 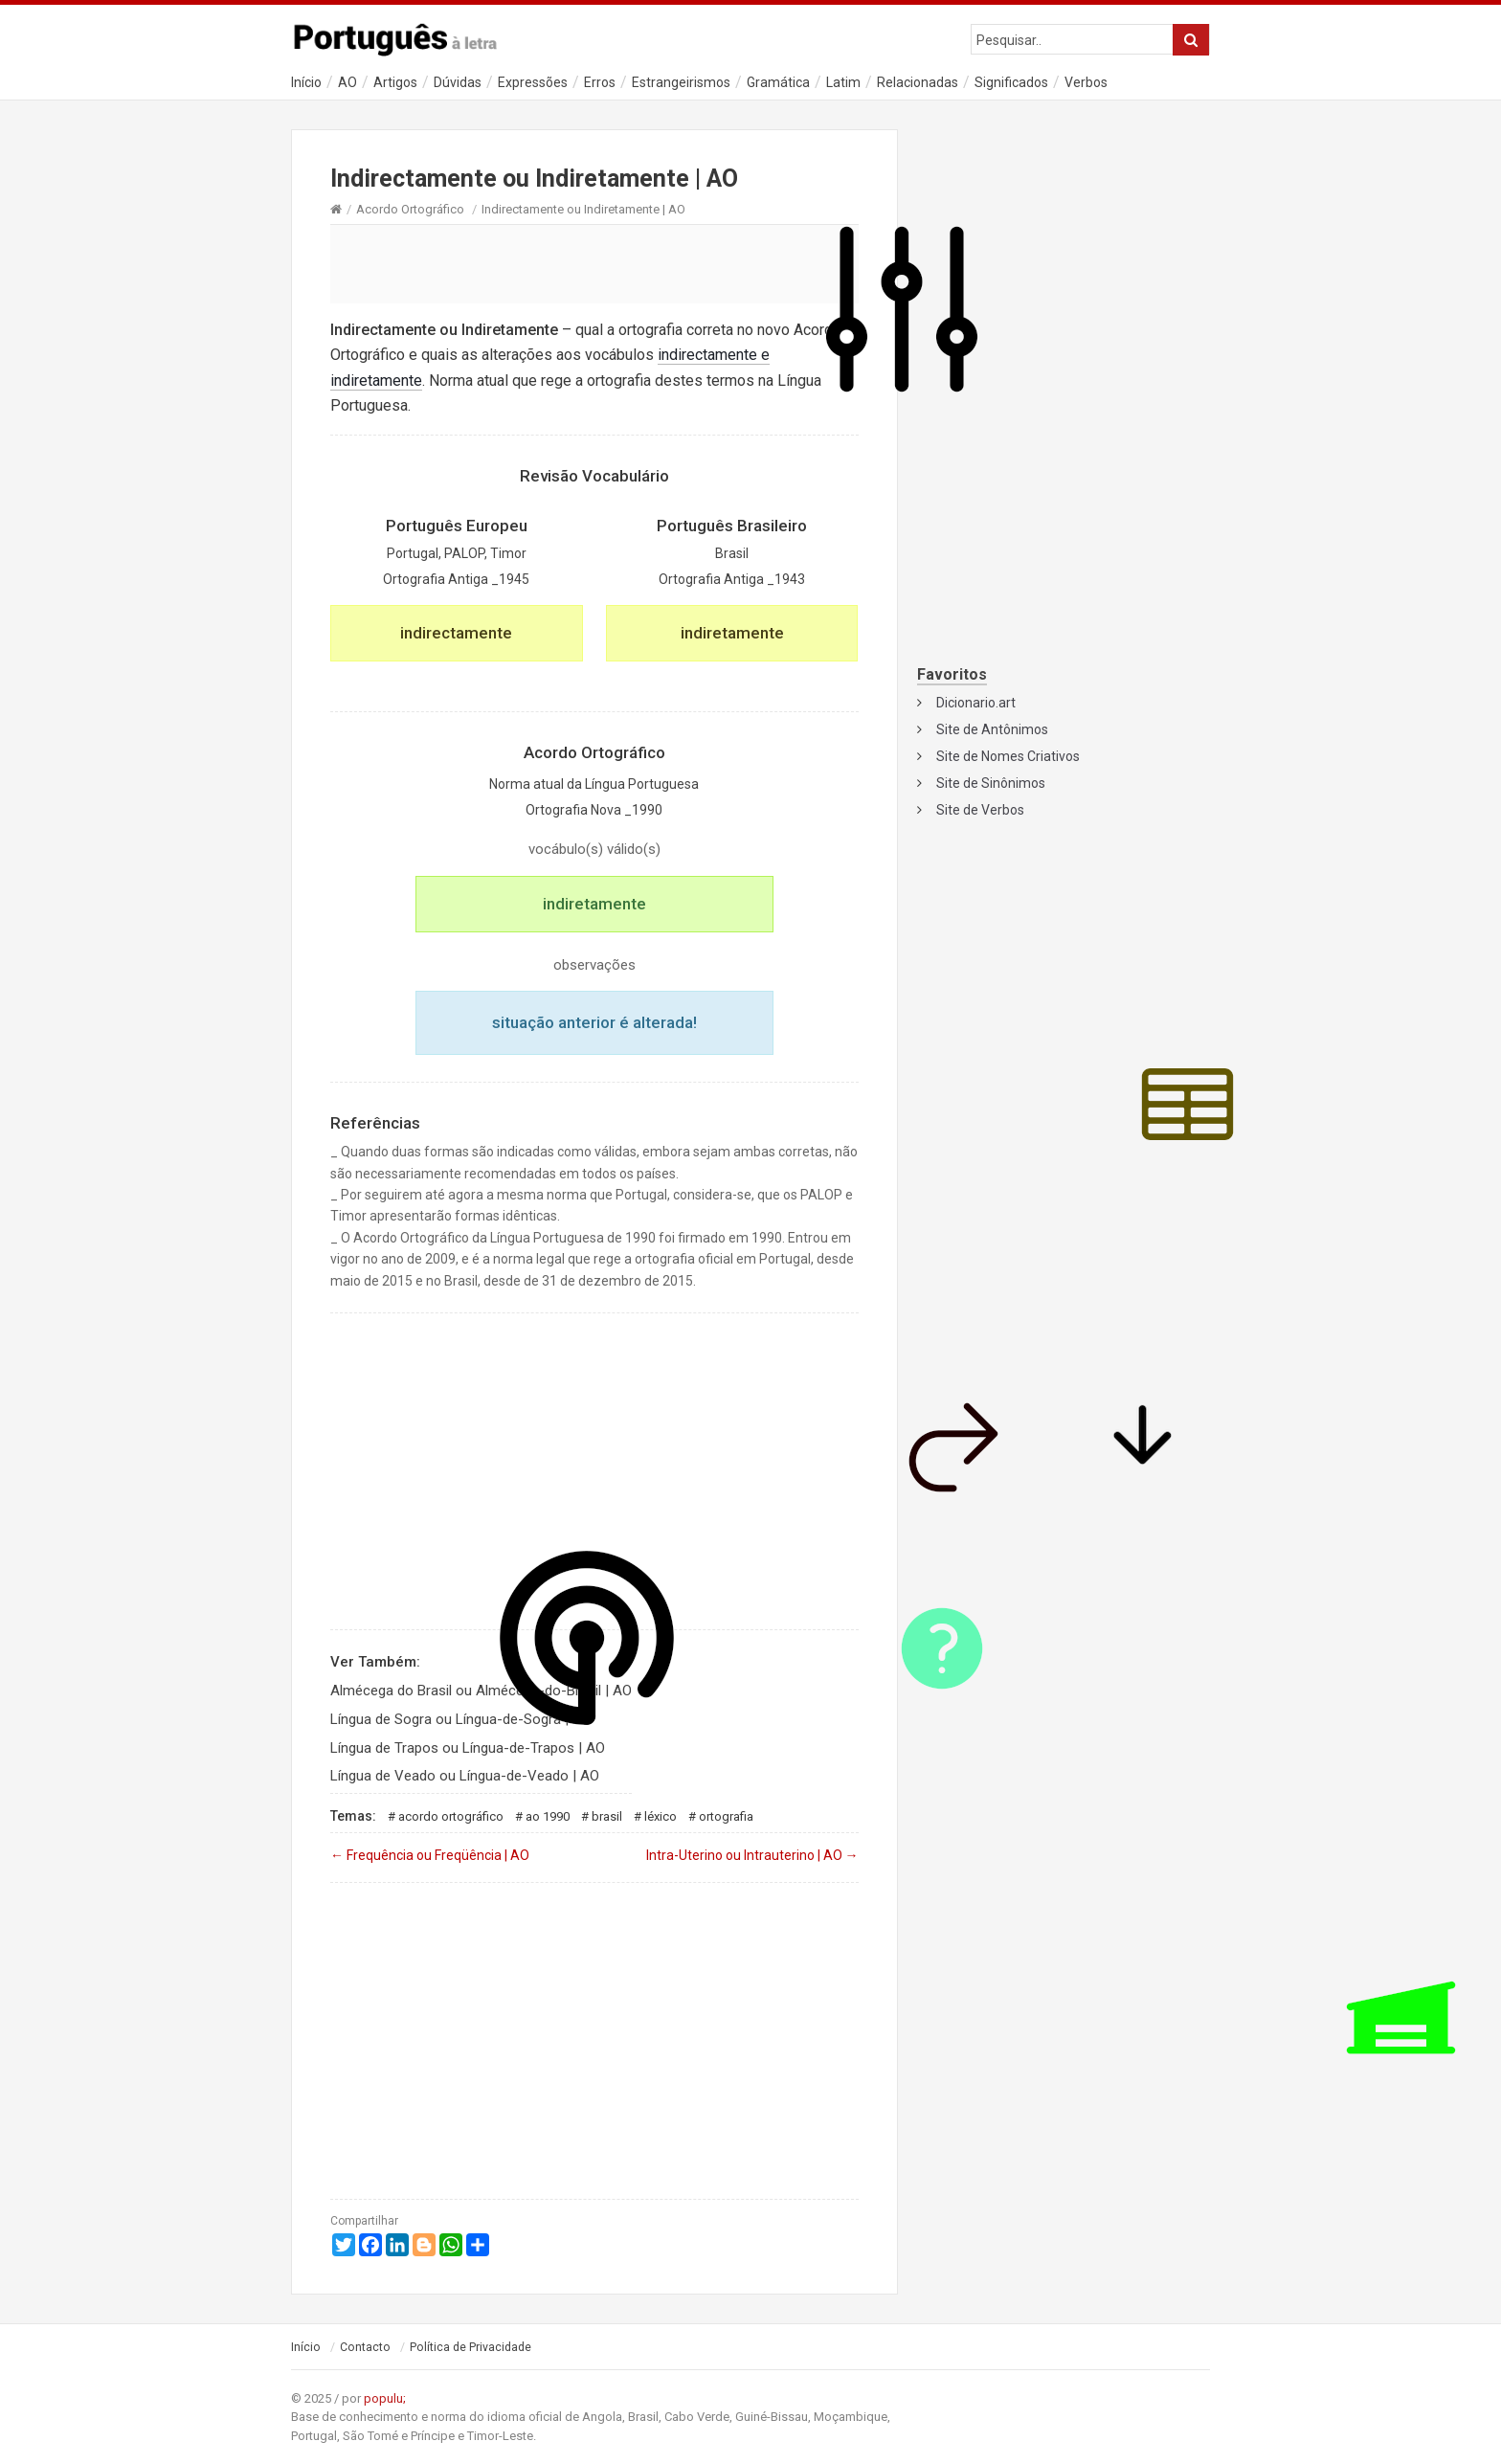 What do you see at coordinates (902, 309) in the screenshot?
I see `adjust settings or preferences` at bounding box center [902, 309].